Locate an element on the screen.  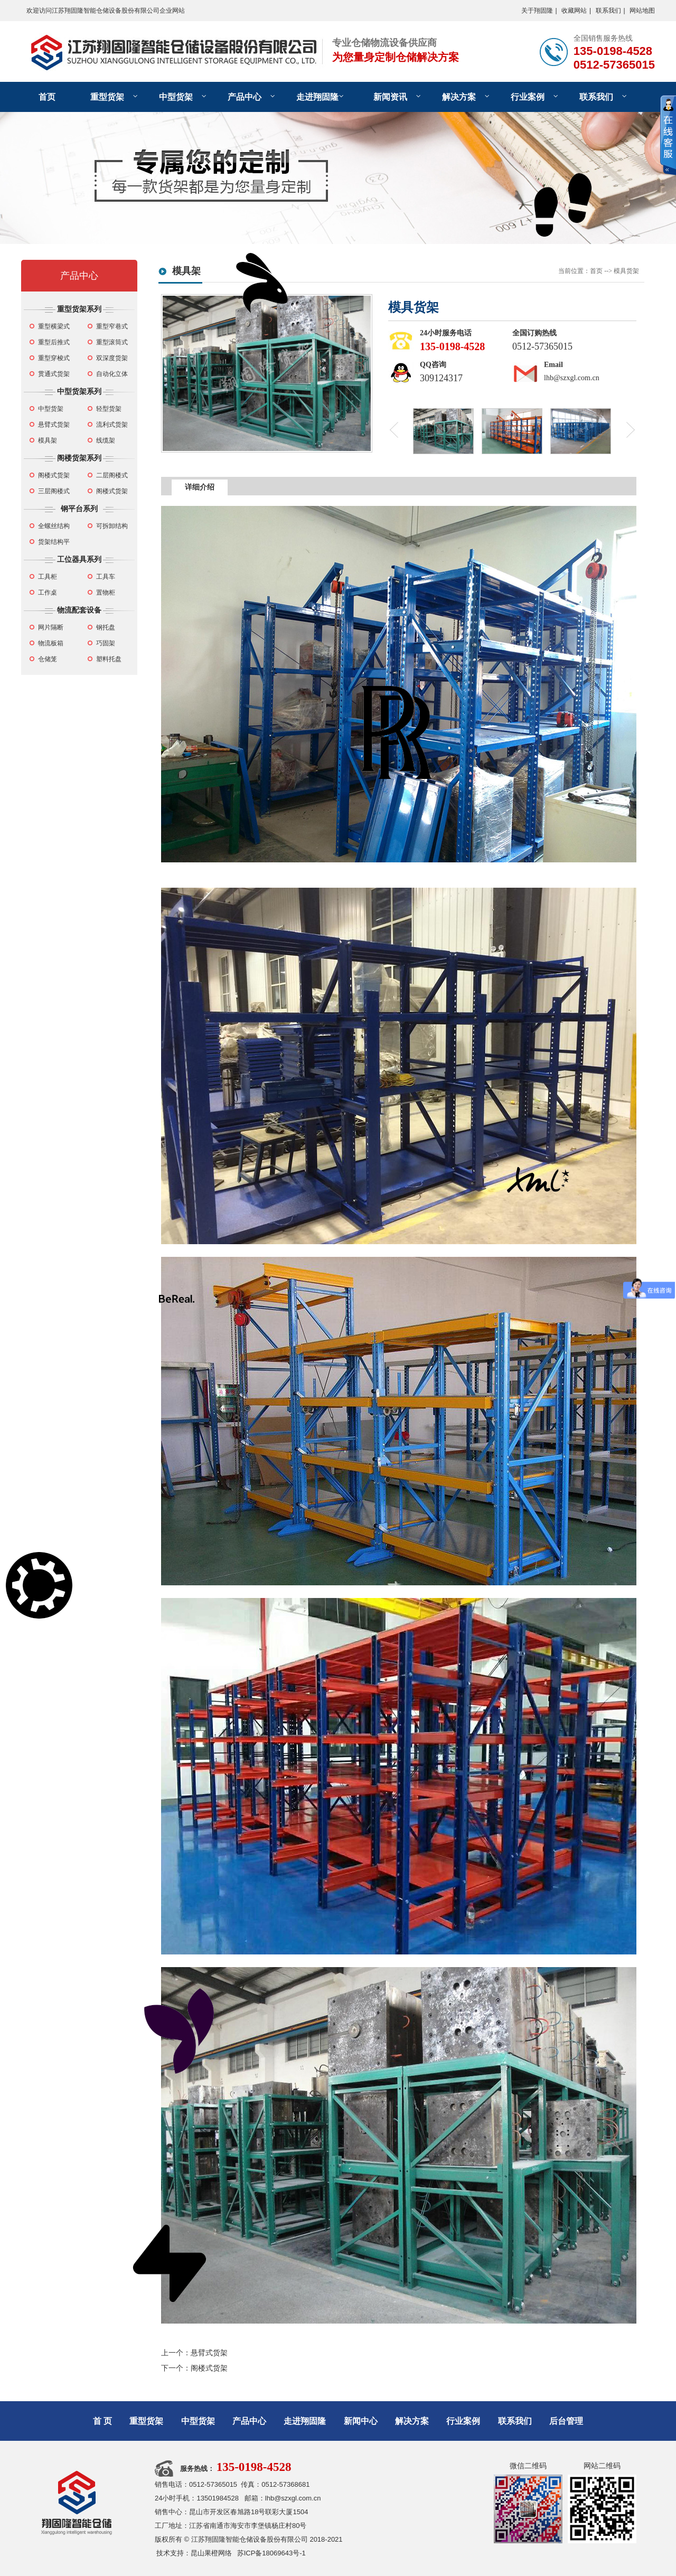
view your walking route or path history is located at coordinates (561, 205).